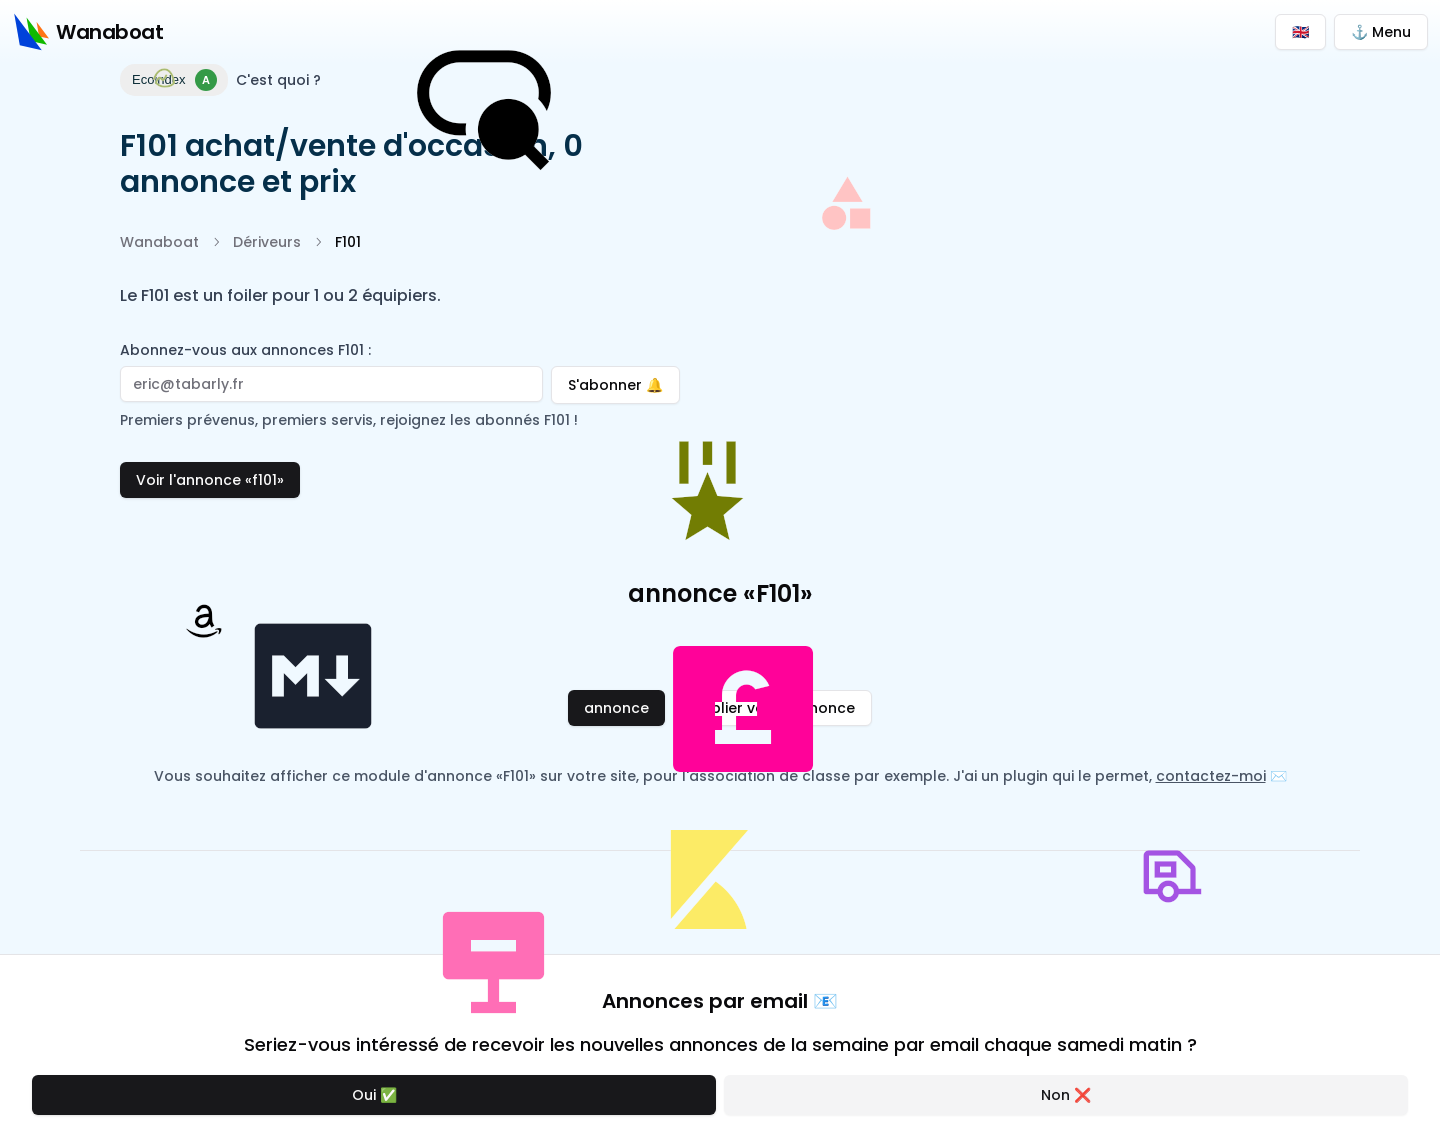 The height and width of the screenshot is (1147, 1440). Describe the element at coordinates (493, 962) in the screenshot. I see `indicates a reserved or held item` at that location.